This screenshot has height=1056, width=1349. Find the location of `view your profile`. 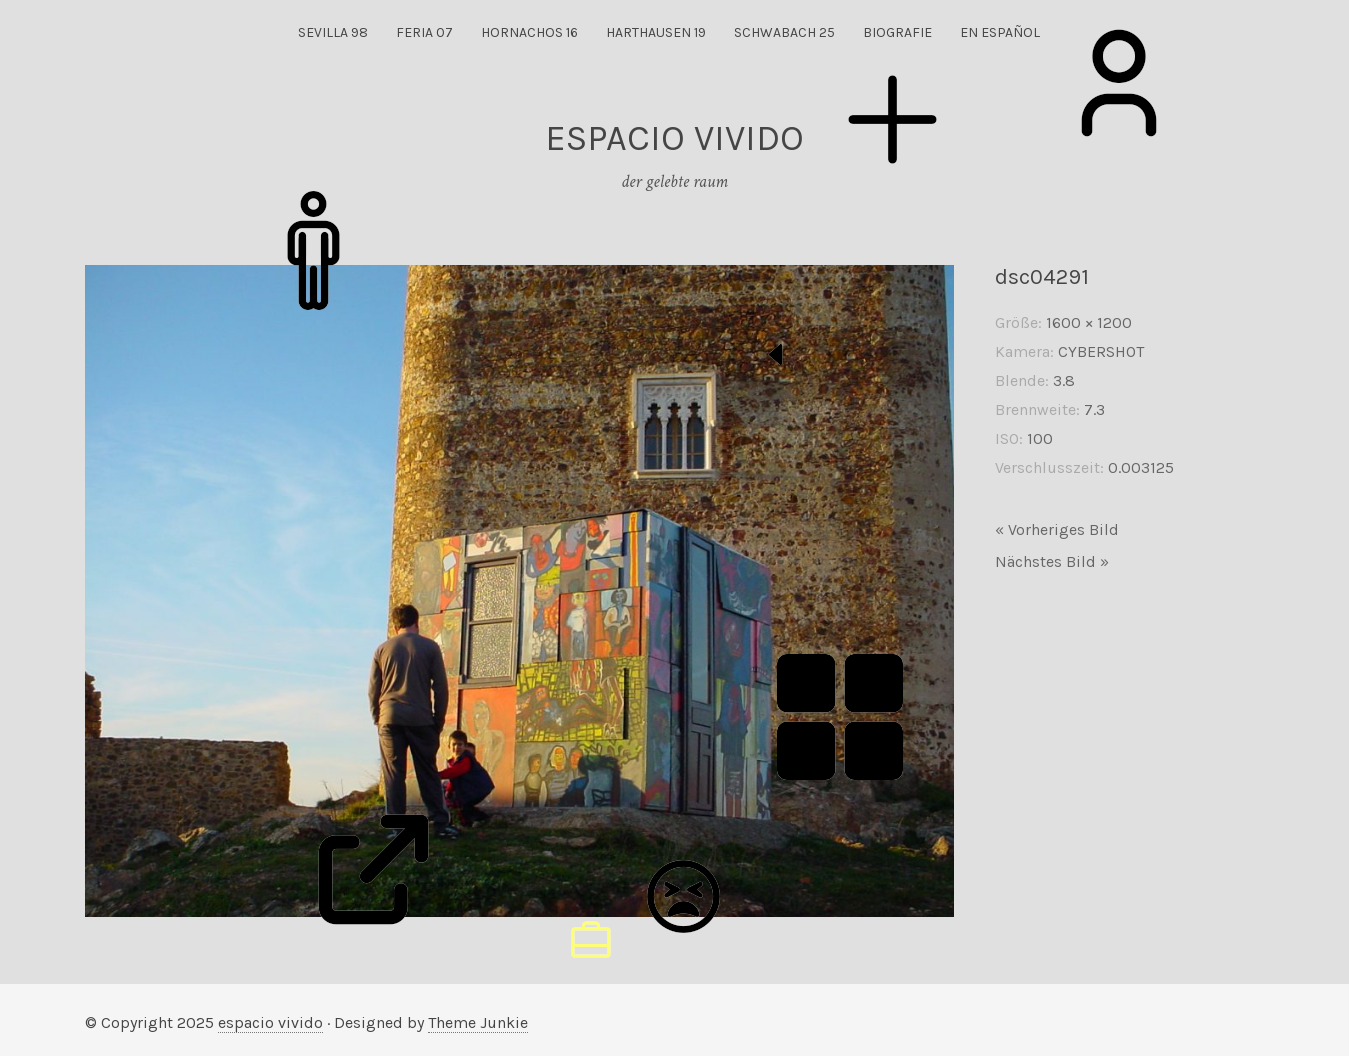

view your profile is located at coordinates (1119, 83).